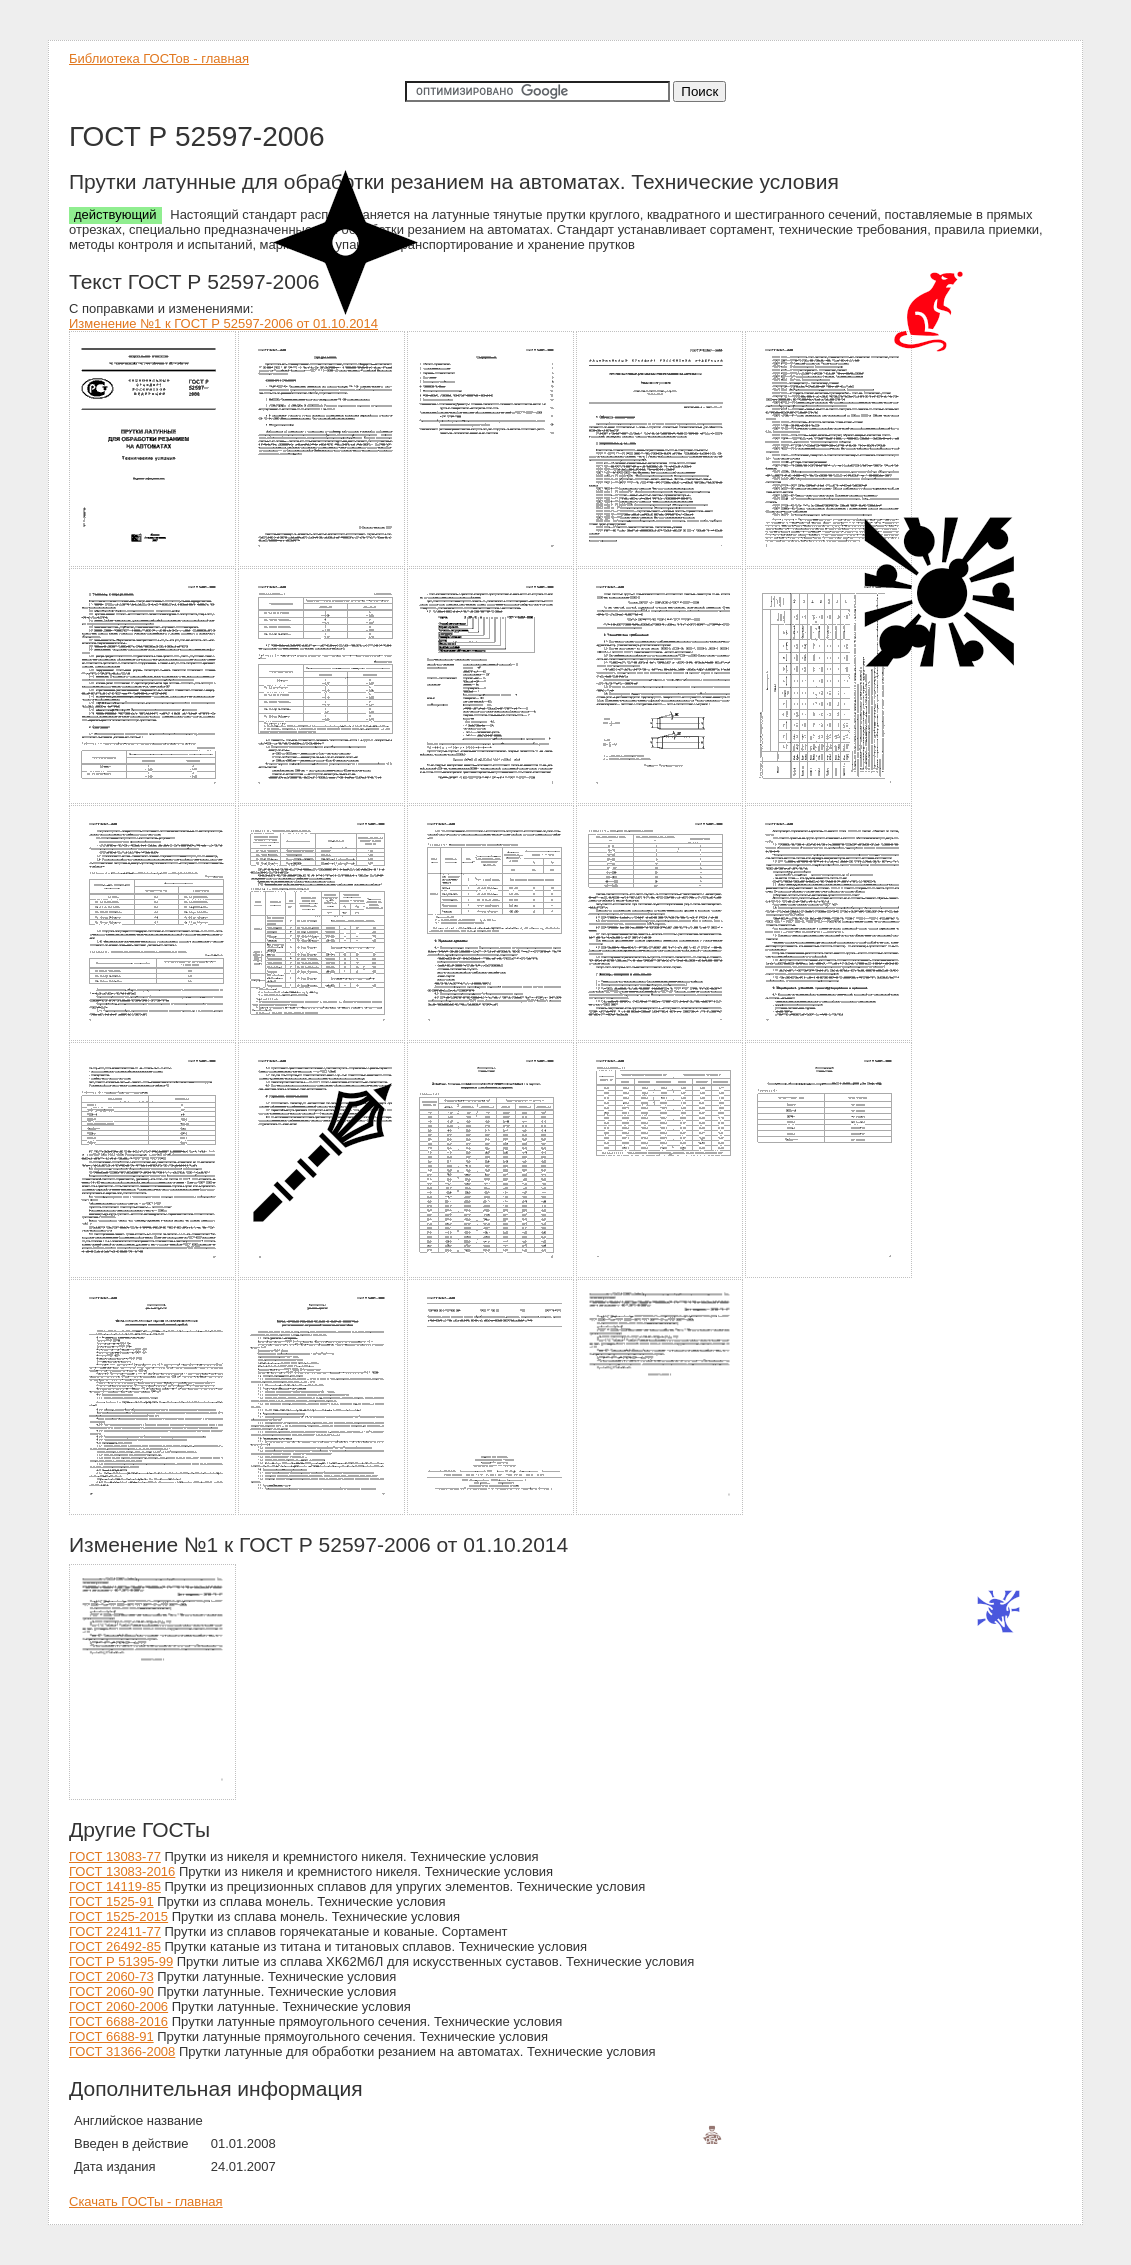  Describe the element at coordinates (939, 591) in the screenshot. I see `indicates a collapse or implosion effect in gameplay` at that location.